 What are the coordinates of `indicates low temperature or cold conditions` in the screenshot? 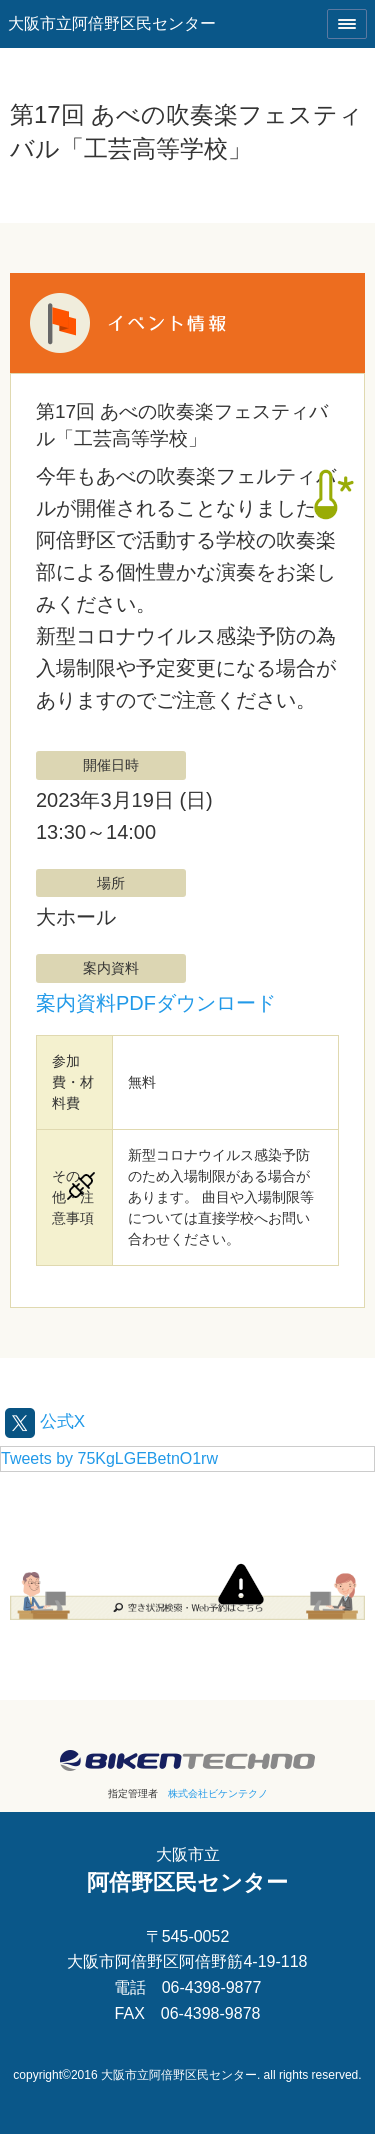 It's located at (327, 494).